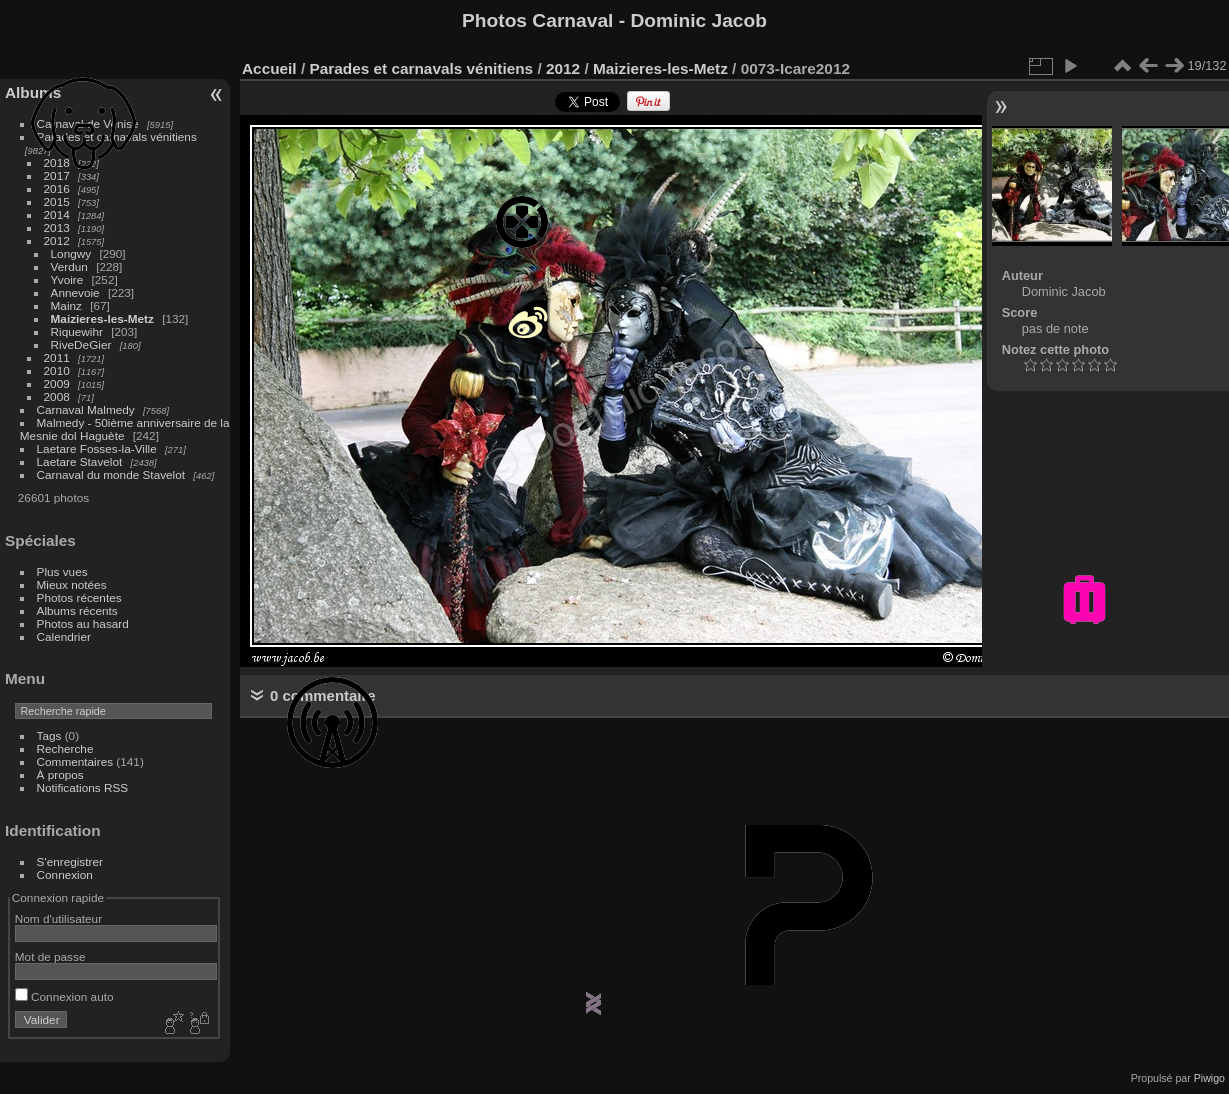 The width and height of the screenshot is (1229, 1094). I want to click on open bruno API client, so click(83, 123).